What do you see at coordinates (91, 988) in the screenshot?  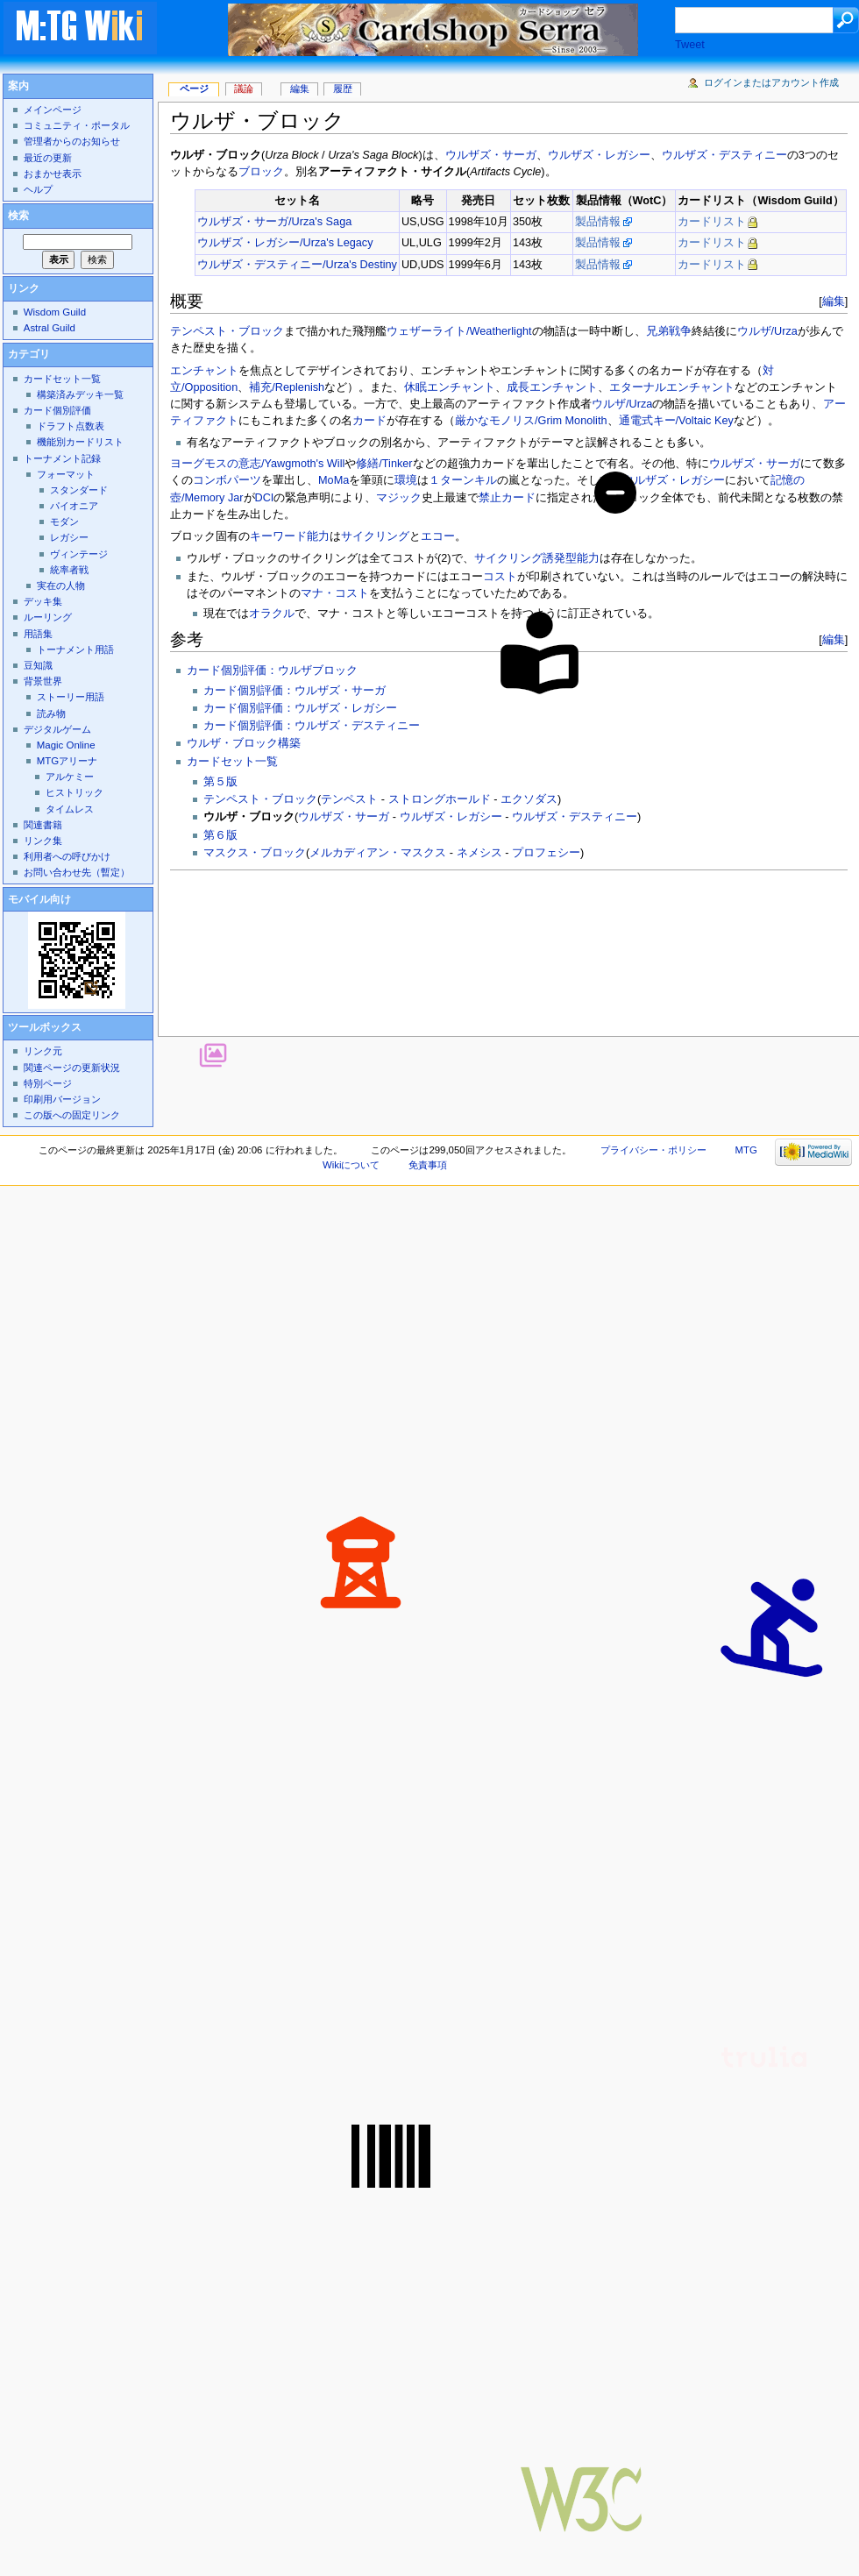 I see `remixicon logo` at bounding box center [91, 988].